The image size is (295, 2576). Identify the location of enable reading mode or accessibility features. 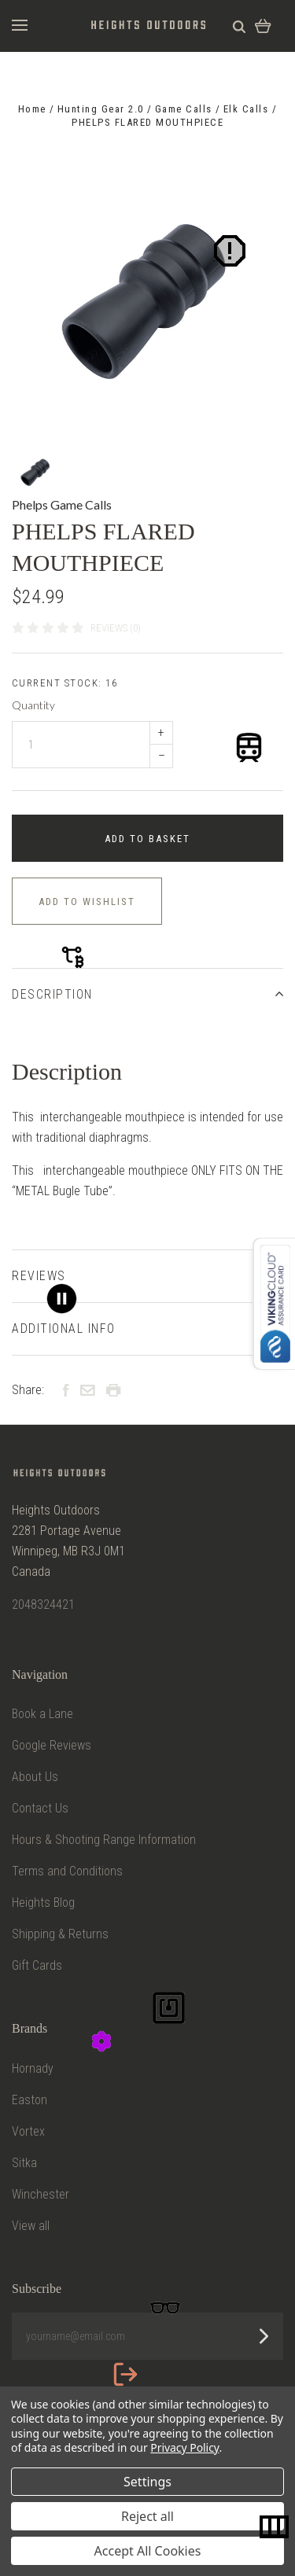
(165, 2308).